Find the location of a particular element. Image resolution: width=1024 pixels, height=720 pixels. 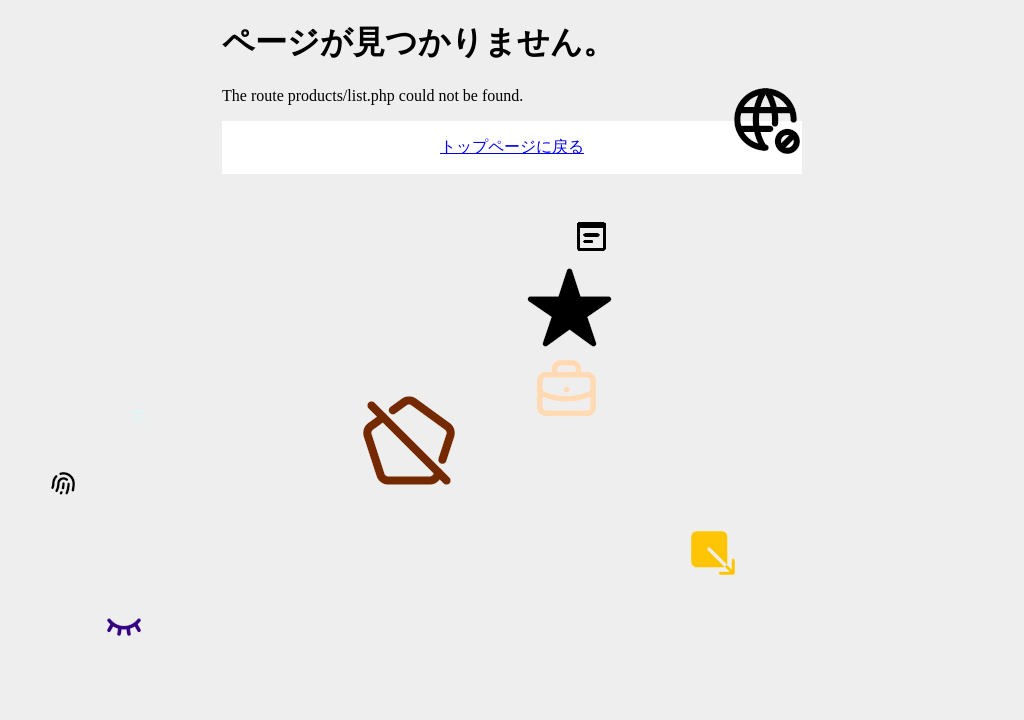

authenticate with fingerprint is located at coordinates (63, 483).